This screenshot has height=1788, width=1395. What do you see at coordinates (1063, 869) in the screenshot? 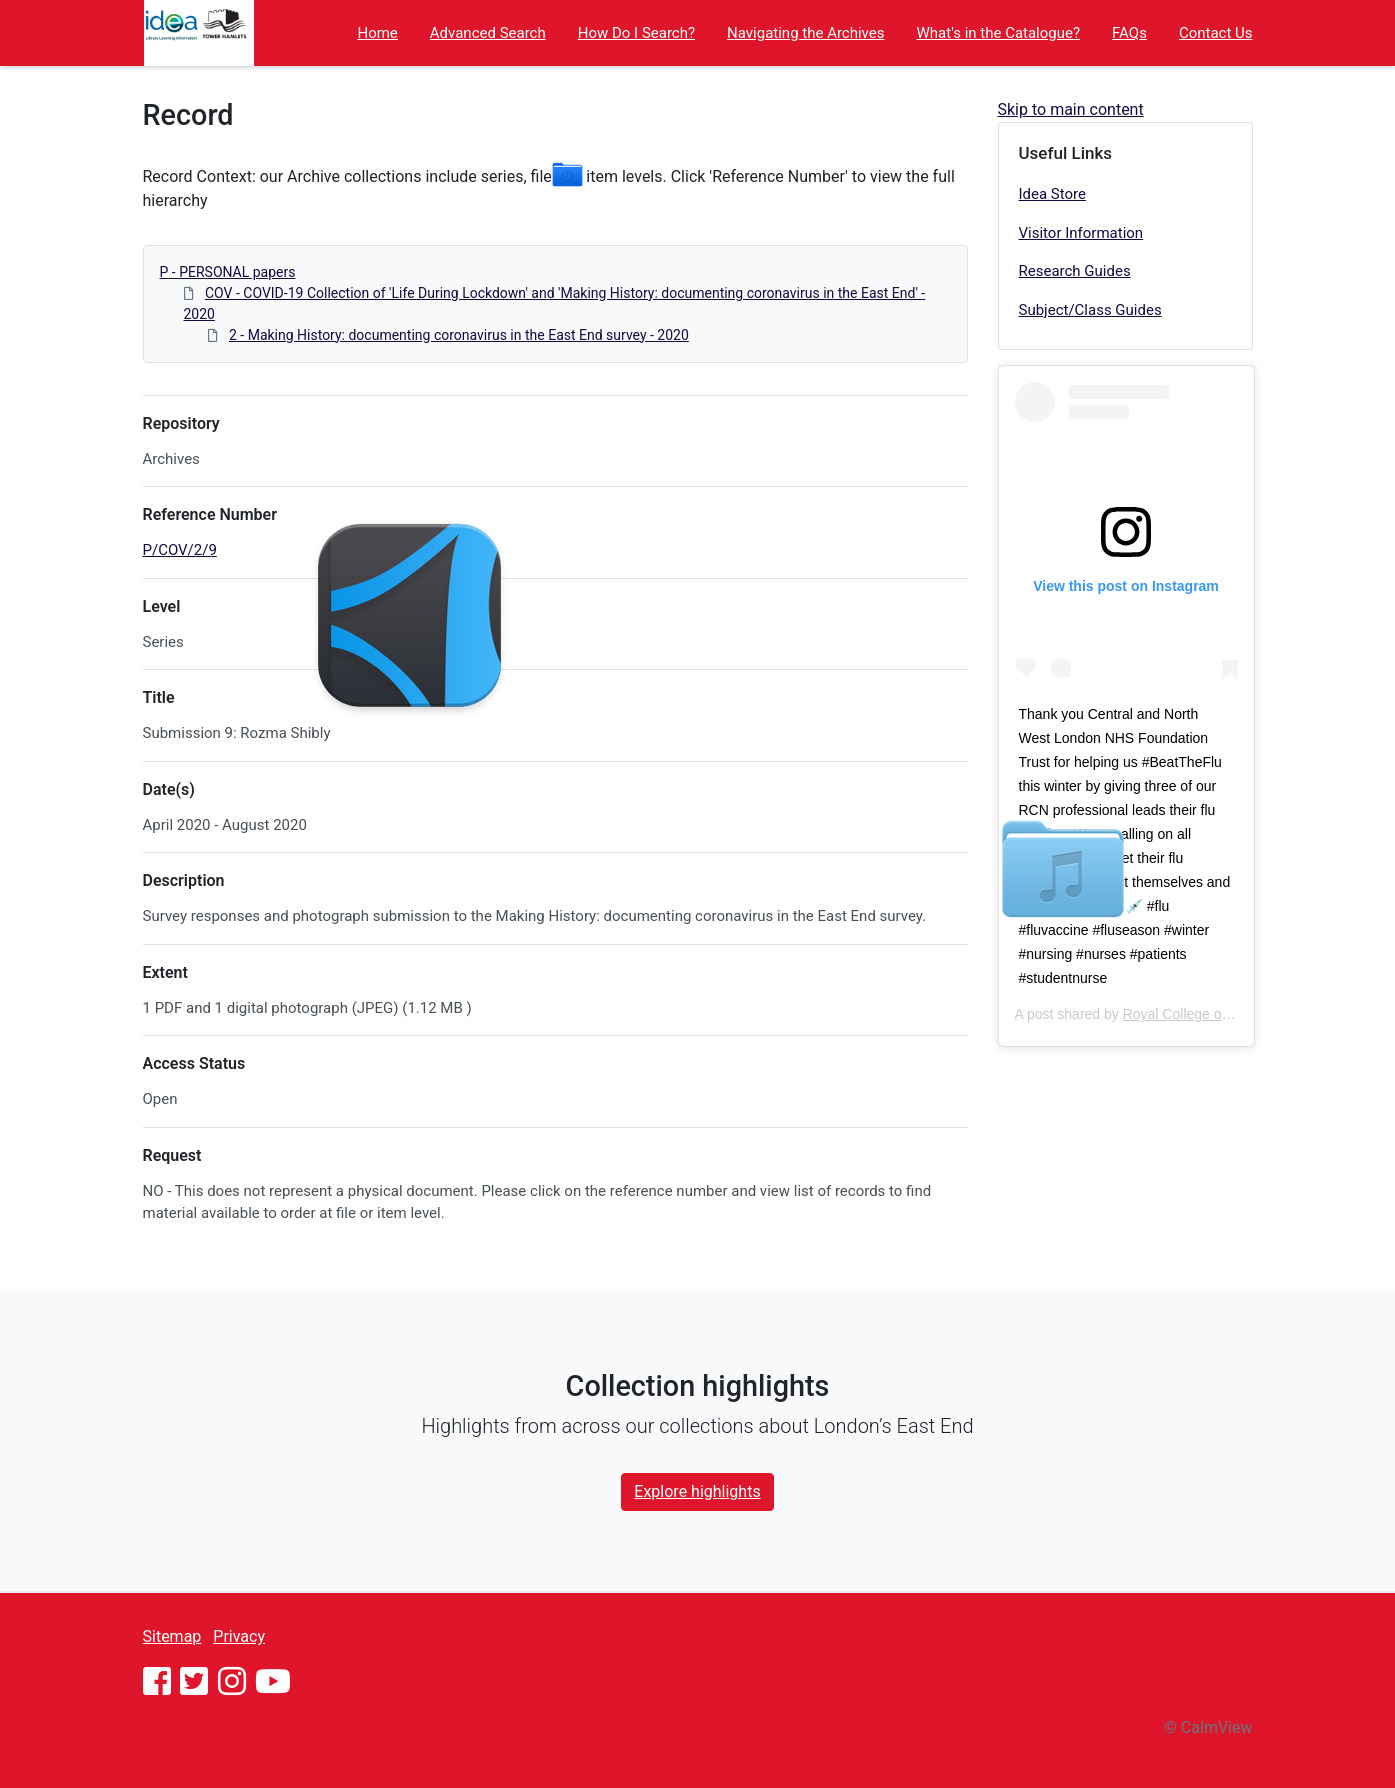
I see `open your music folder` at bounding box center [1063, 869].